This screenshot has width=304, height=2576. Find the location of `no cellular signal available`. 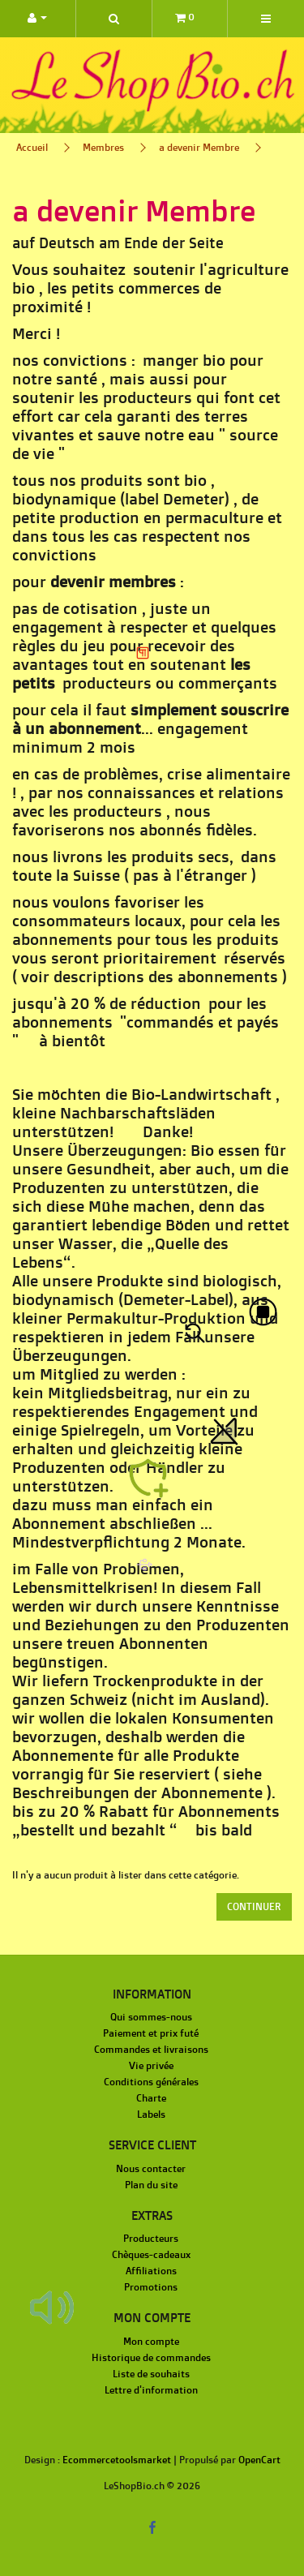

no cellular signal available is located at coordinates (225, 1432).